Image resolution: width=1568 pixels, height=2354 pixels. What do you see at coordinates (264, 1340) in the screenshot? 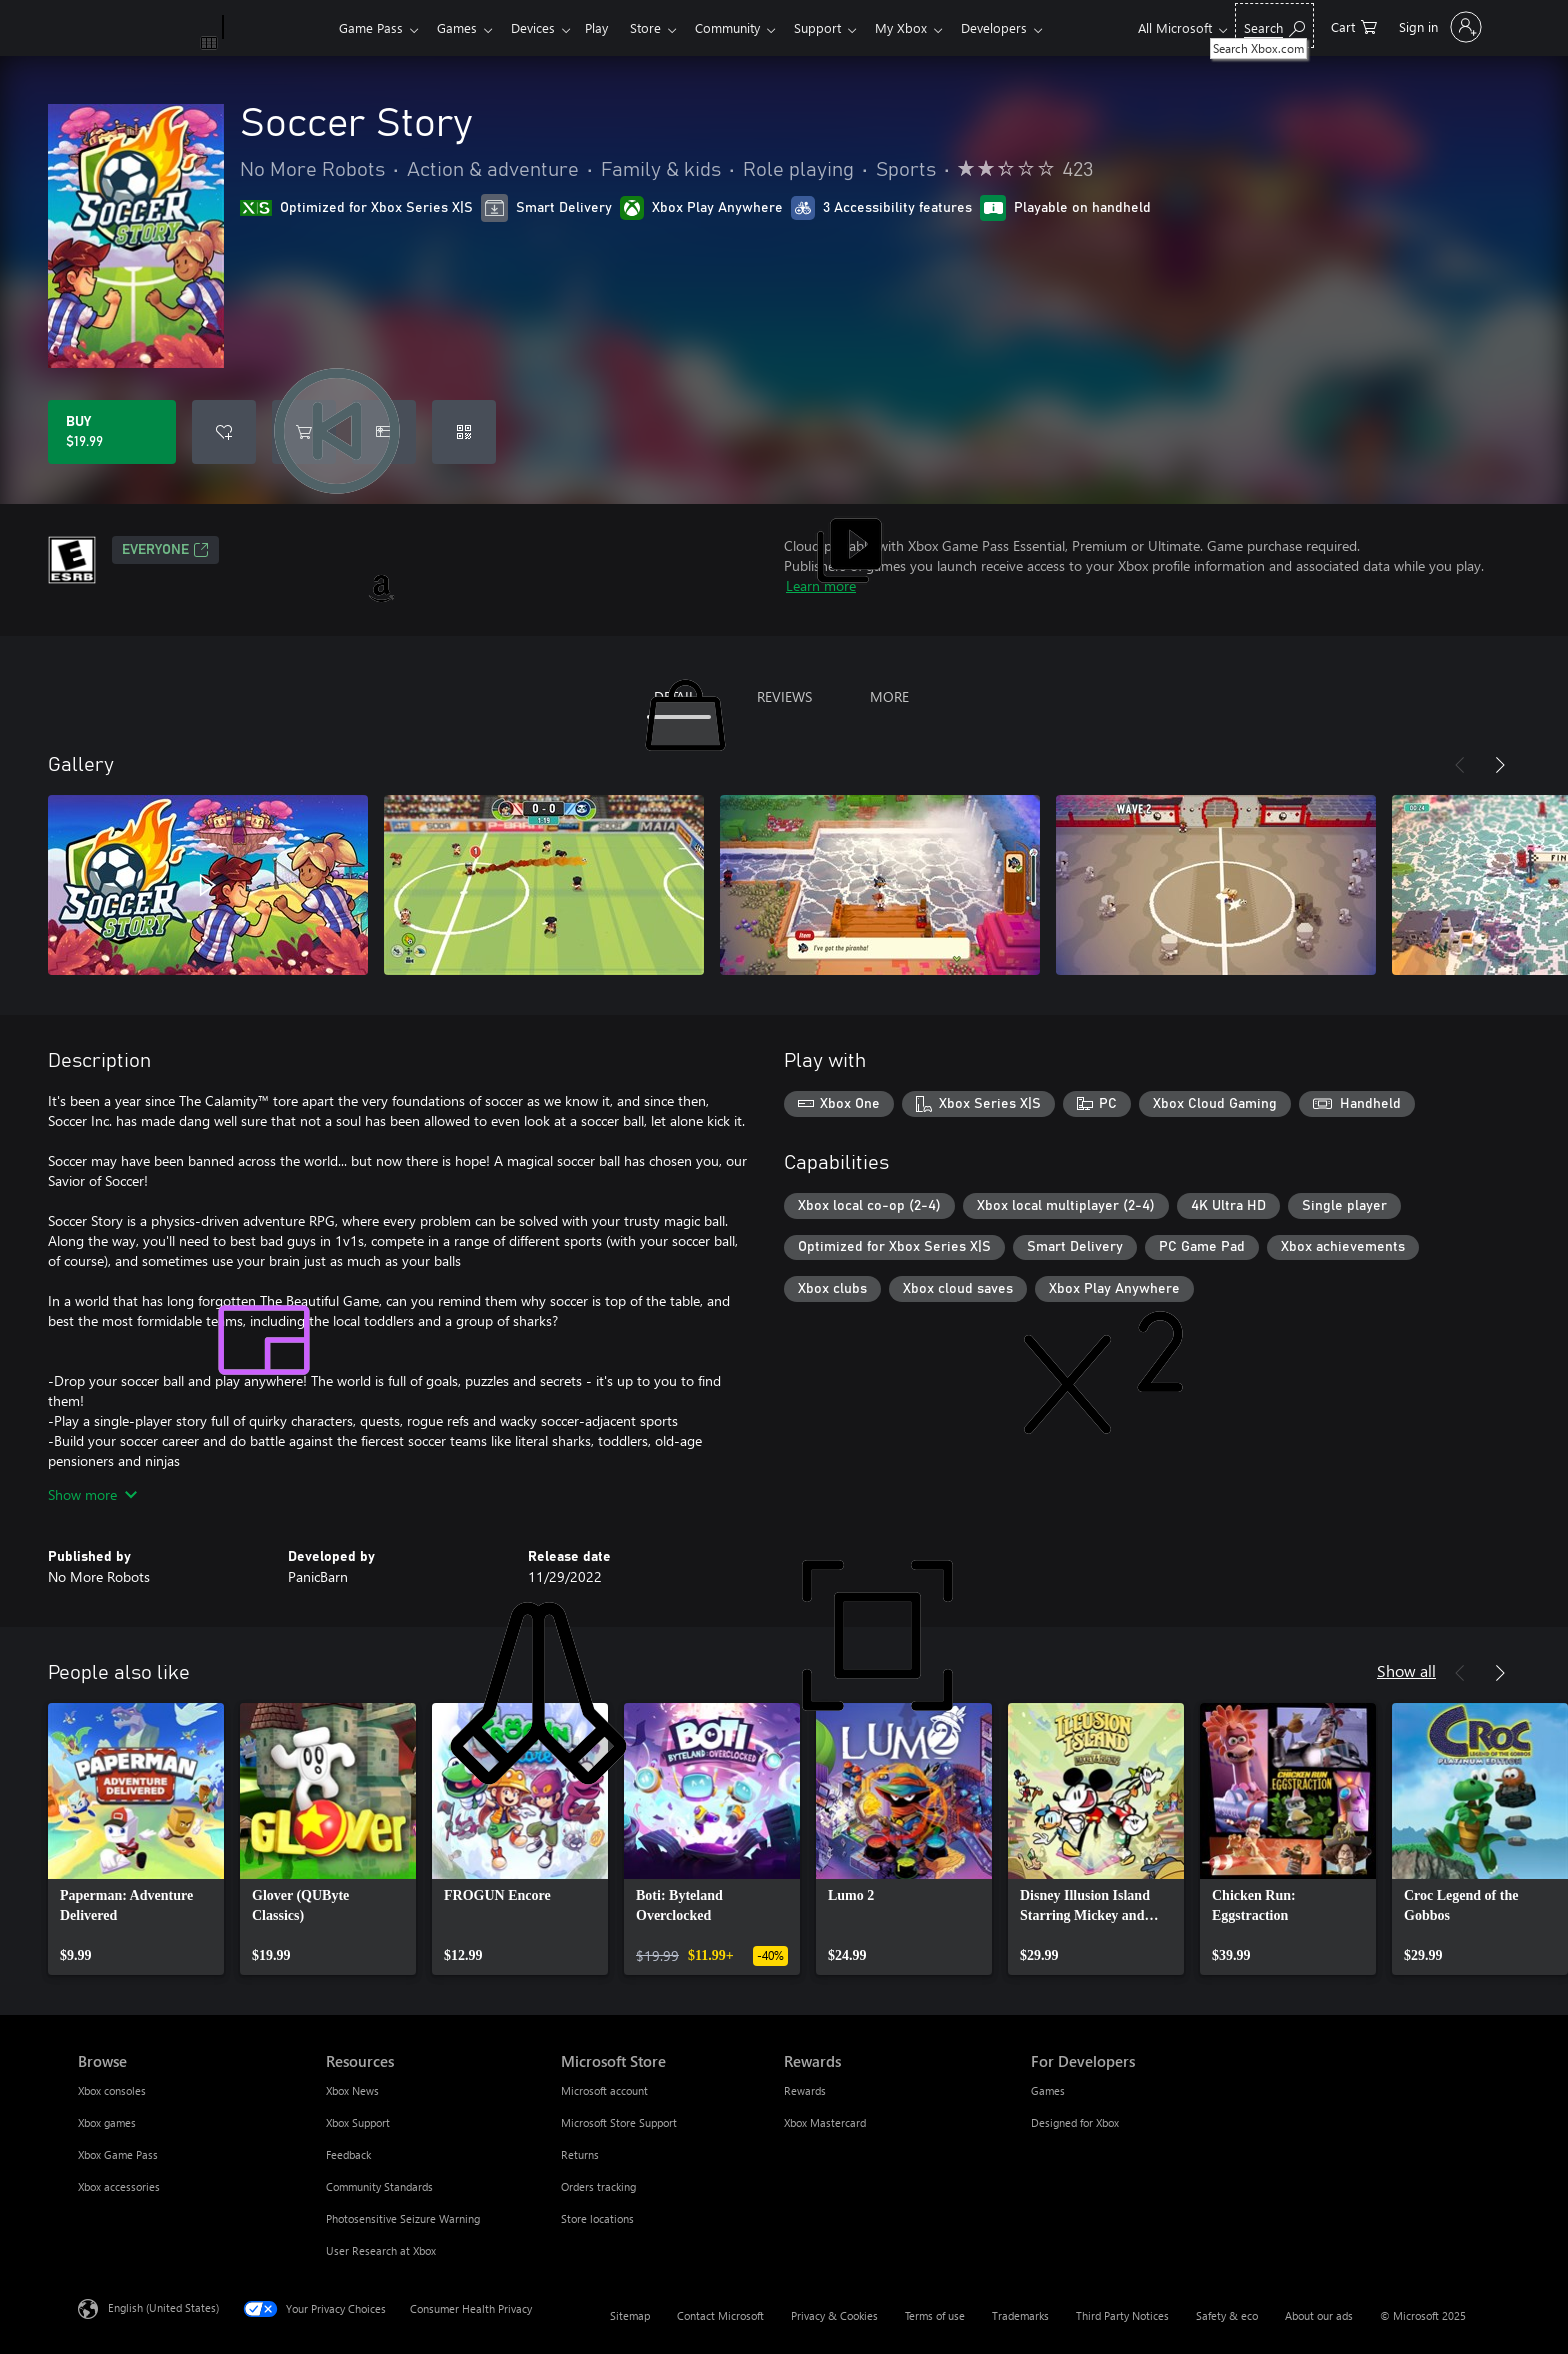
I see `enable picture-in-picture mode` at bounding box center [264, 1340].